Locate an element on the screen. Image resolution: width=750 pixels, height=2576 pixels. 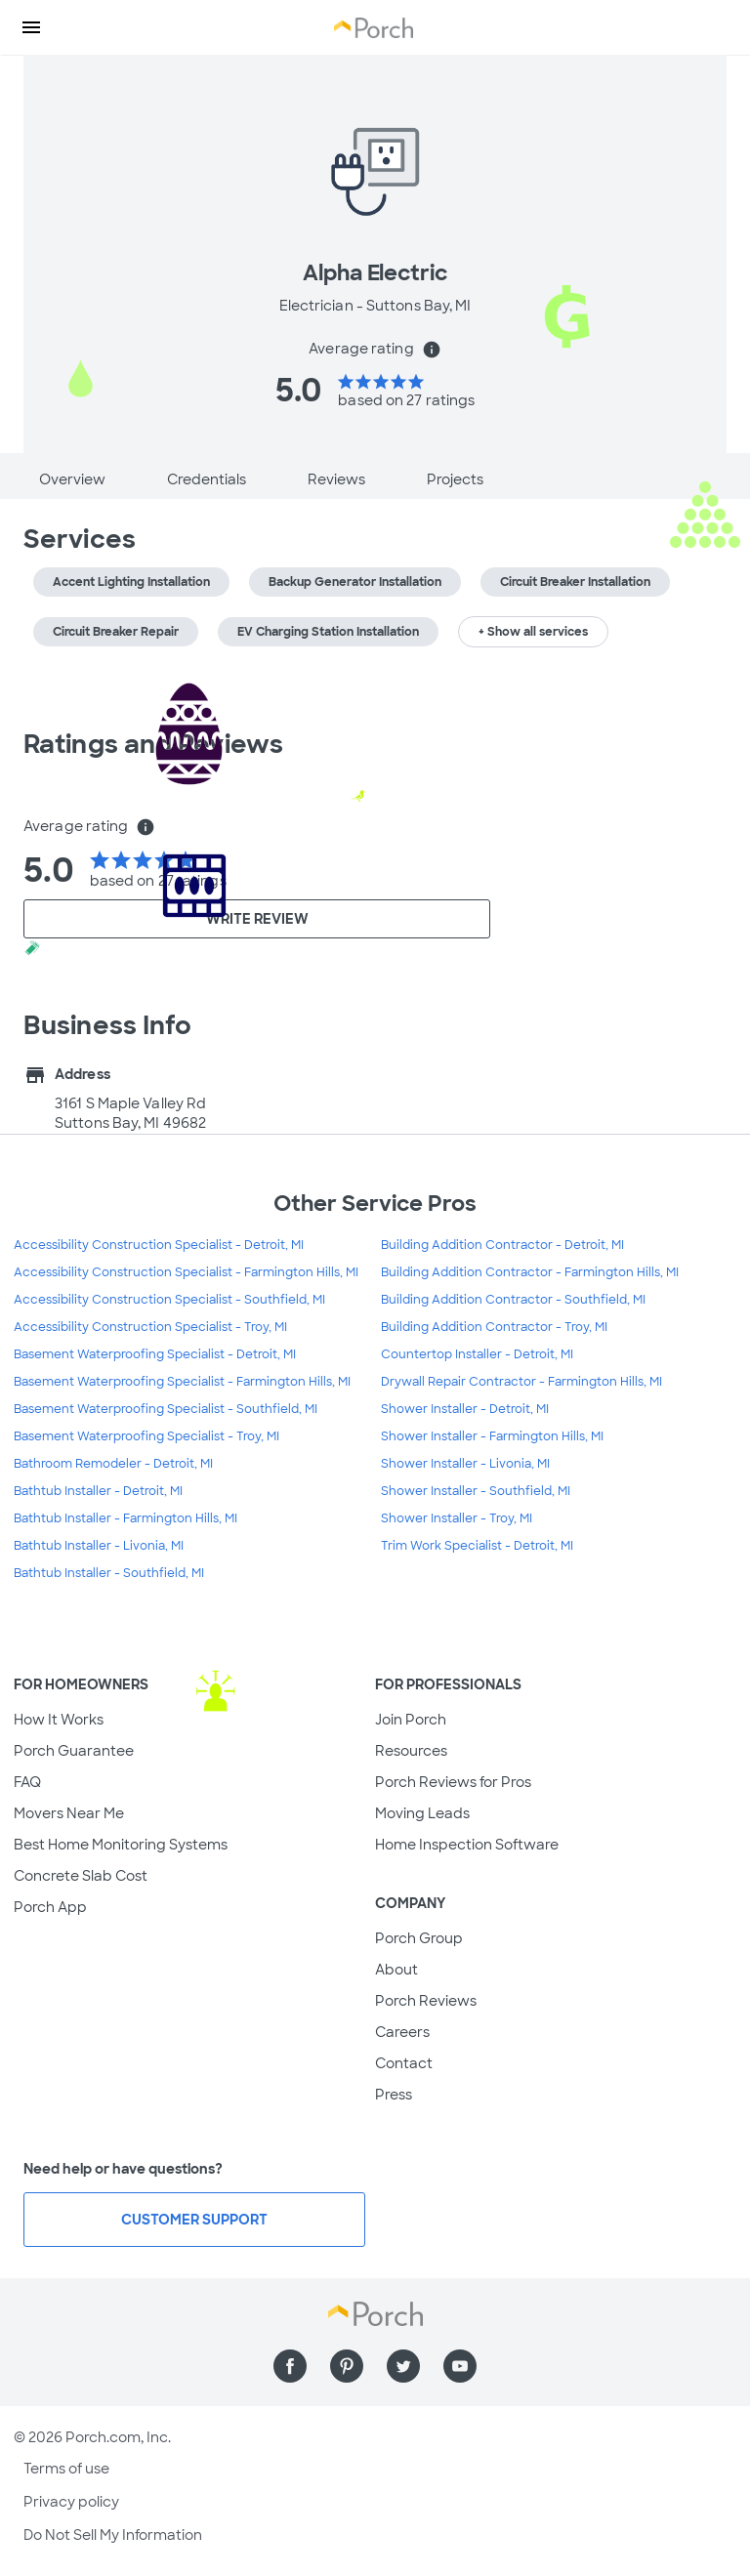
indicates a headache or migraine condition is located at coordinates (215, 1690).